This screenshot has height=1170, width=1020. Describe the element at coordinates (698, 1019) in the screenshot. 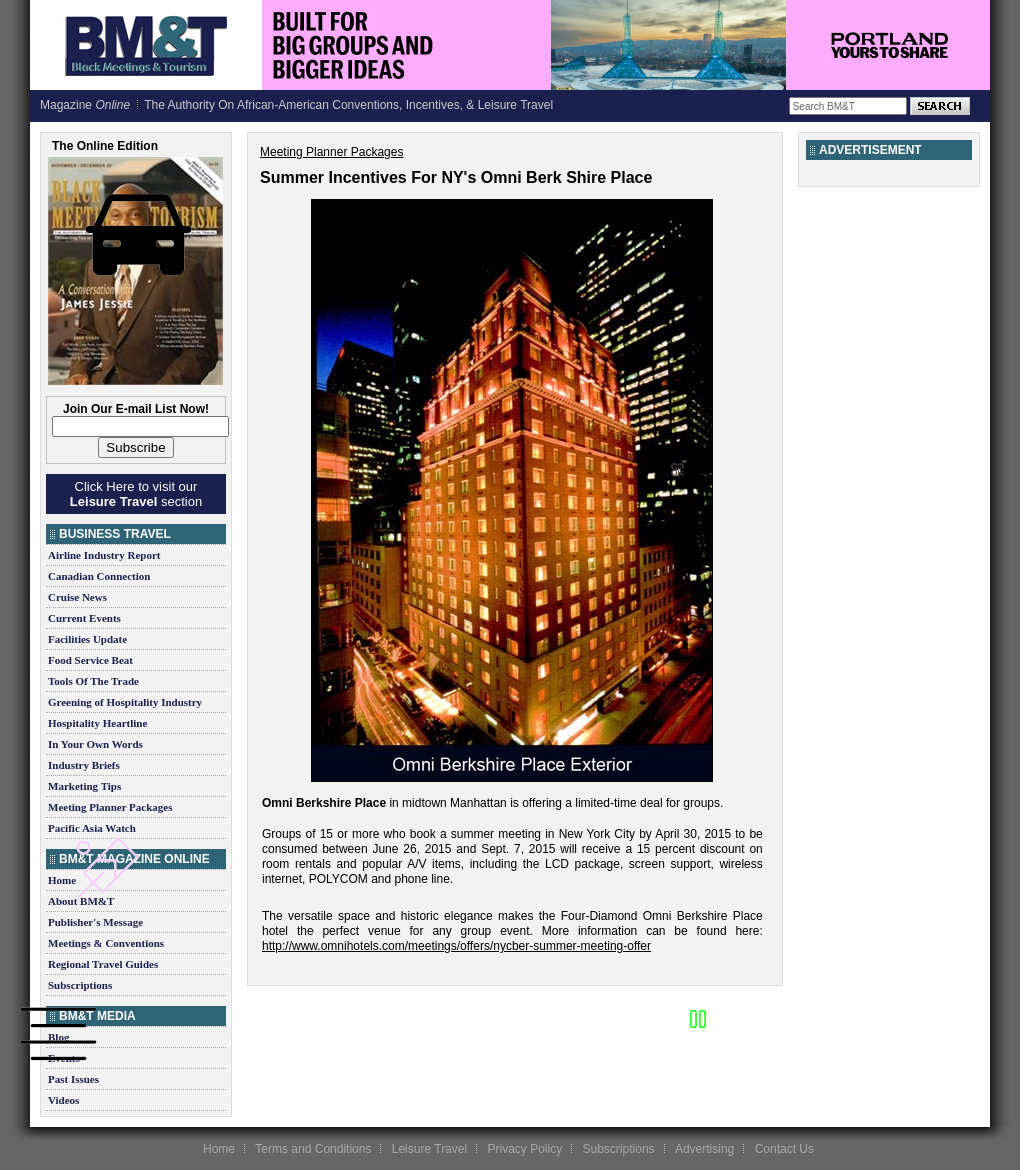

I see `switch to column layout view` at that location.